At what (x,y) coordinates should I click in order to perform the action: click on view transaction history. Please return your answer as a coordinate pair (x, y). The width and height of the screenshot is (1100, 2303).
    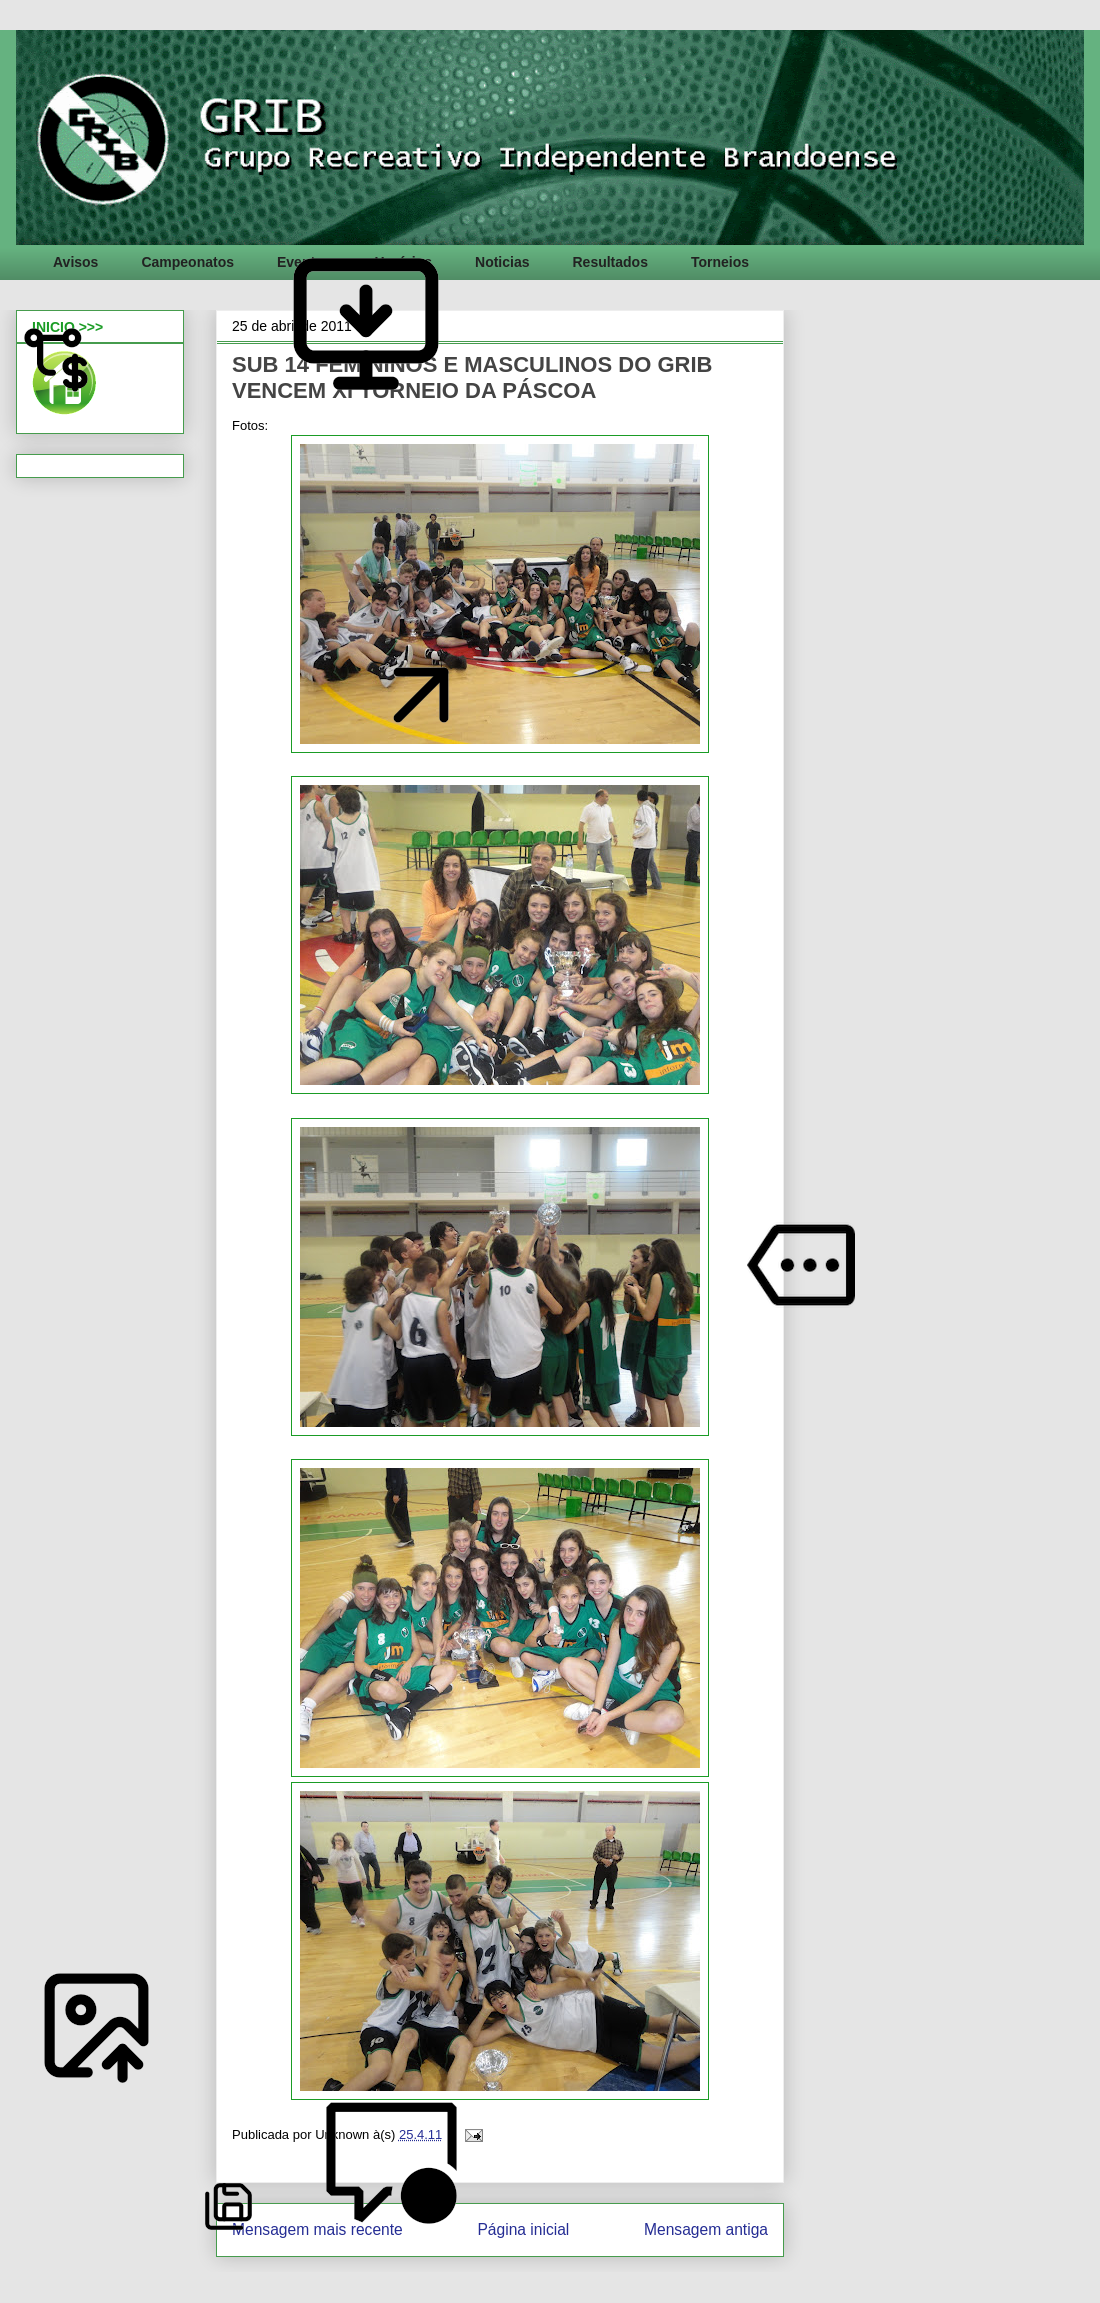
    Looking at the image, I should click on (56, 360).